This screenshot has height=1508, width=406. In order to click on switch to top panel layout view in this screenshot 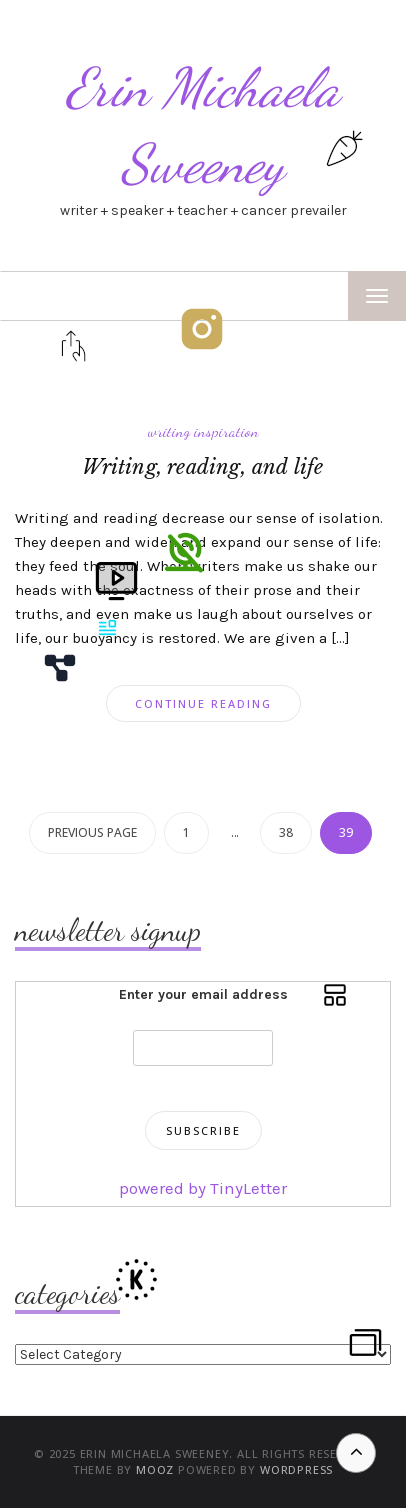, I will do `click(335, 995)`.